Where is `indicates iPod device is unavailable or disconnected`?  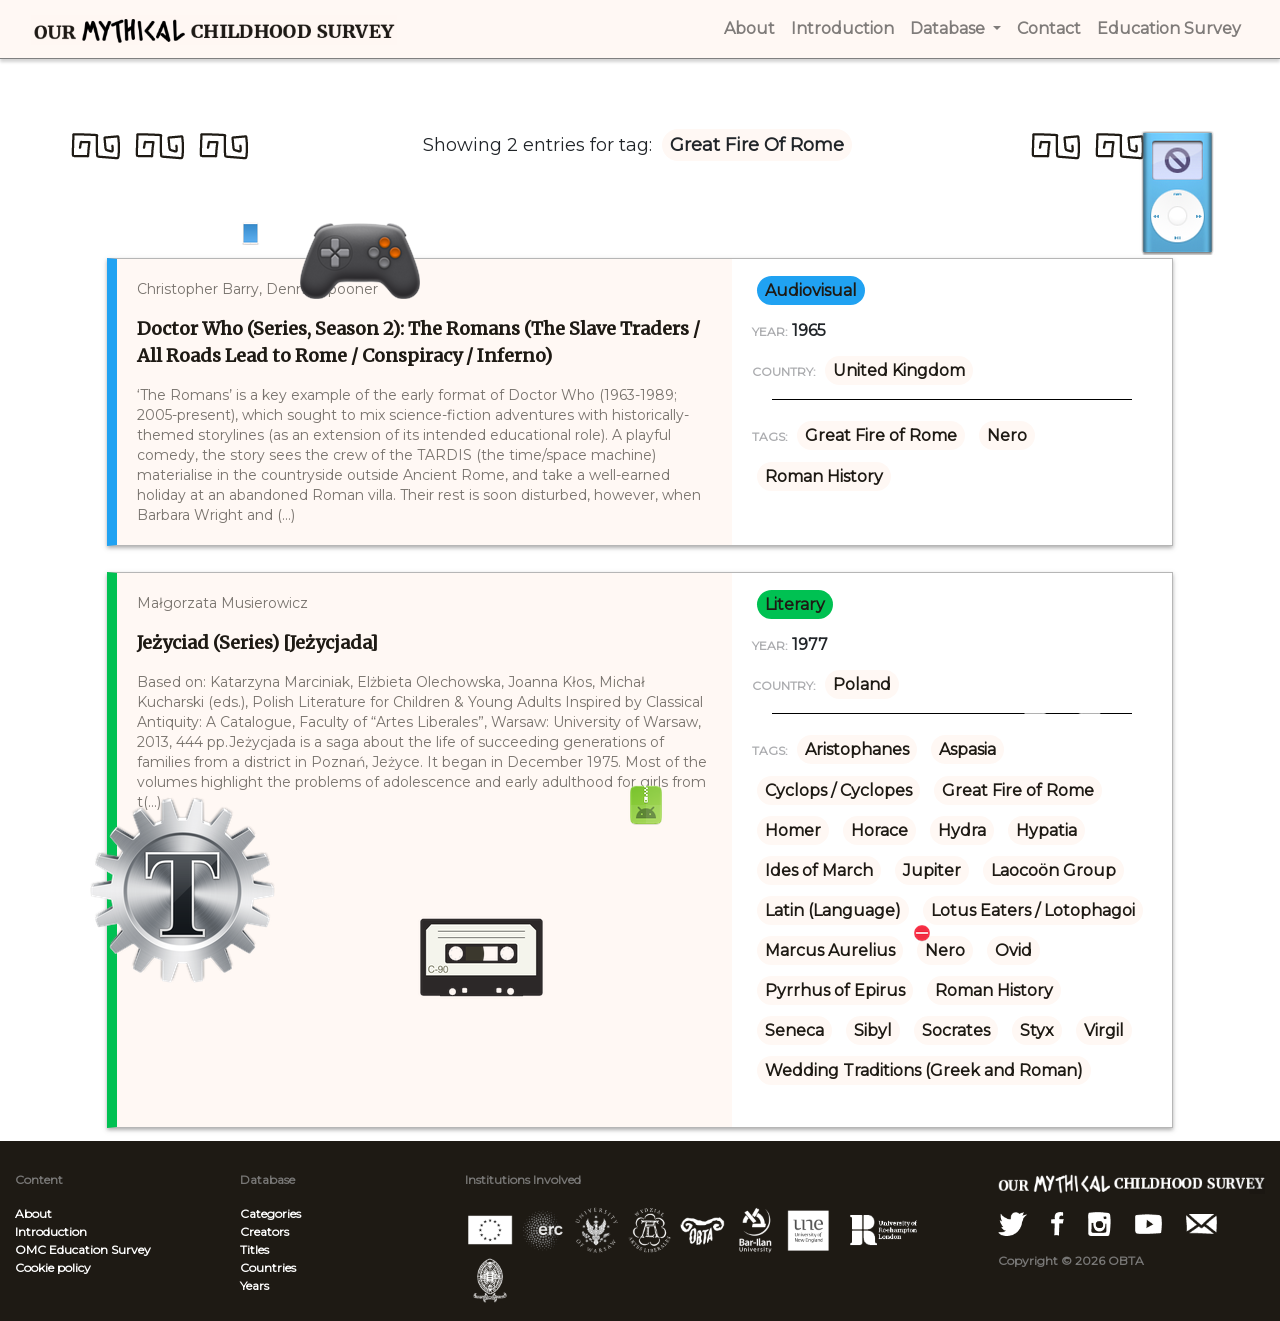
indicates iPod device is unavailable or disconnected is located at coordinates (1176, 192).